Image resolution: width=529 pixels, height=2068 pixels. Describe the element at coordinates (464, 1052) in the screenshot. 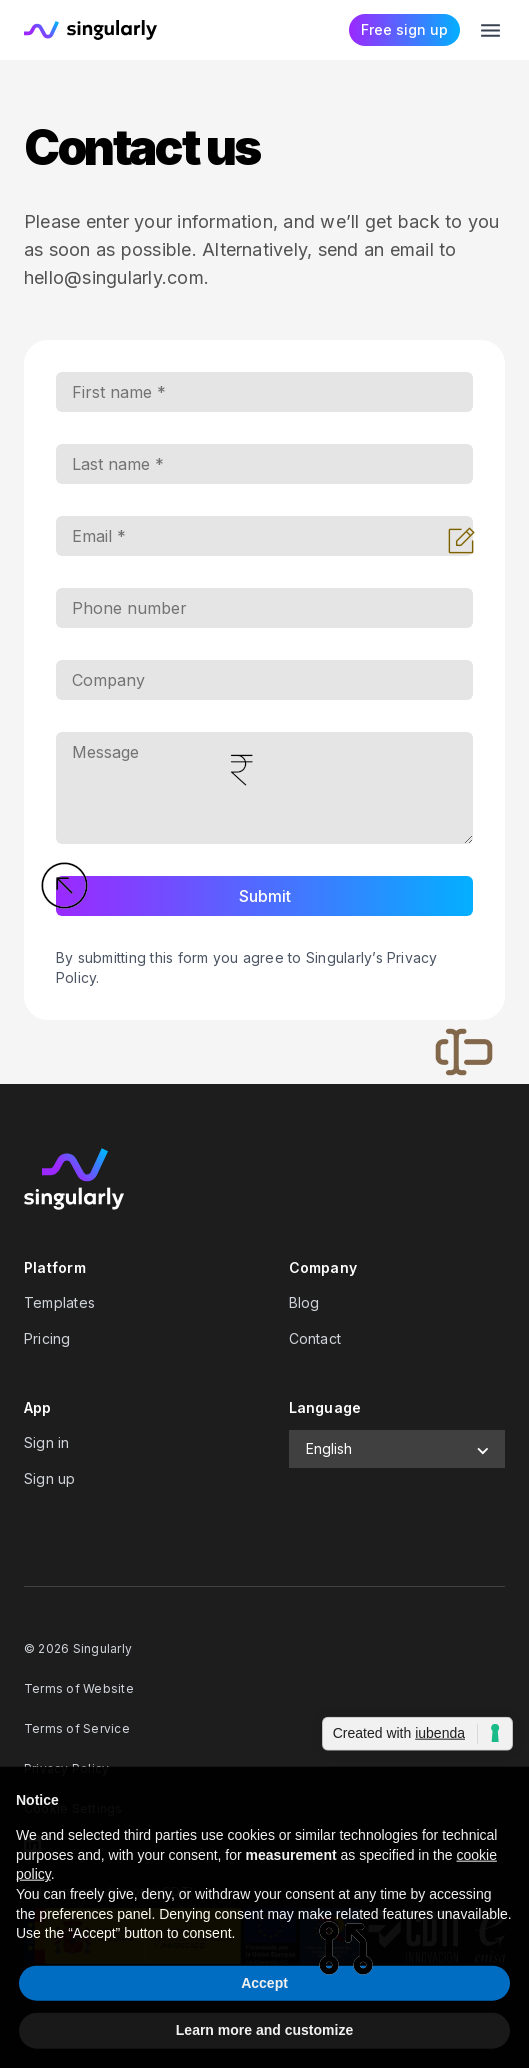

I see `tap to enter text in this field` at that location.